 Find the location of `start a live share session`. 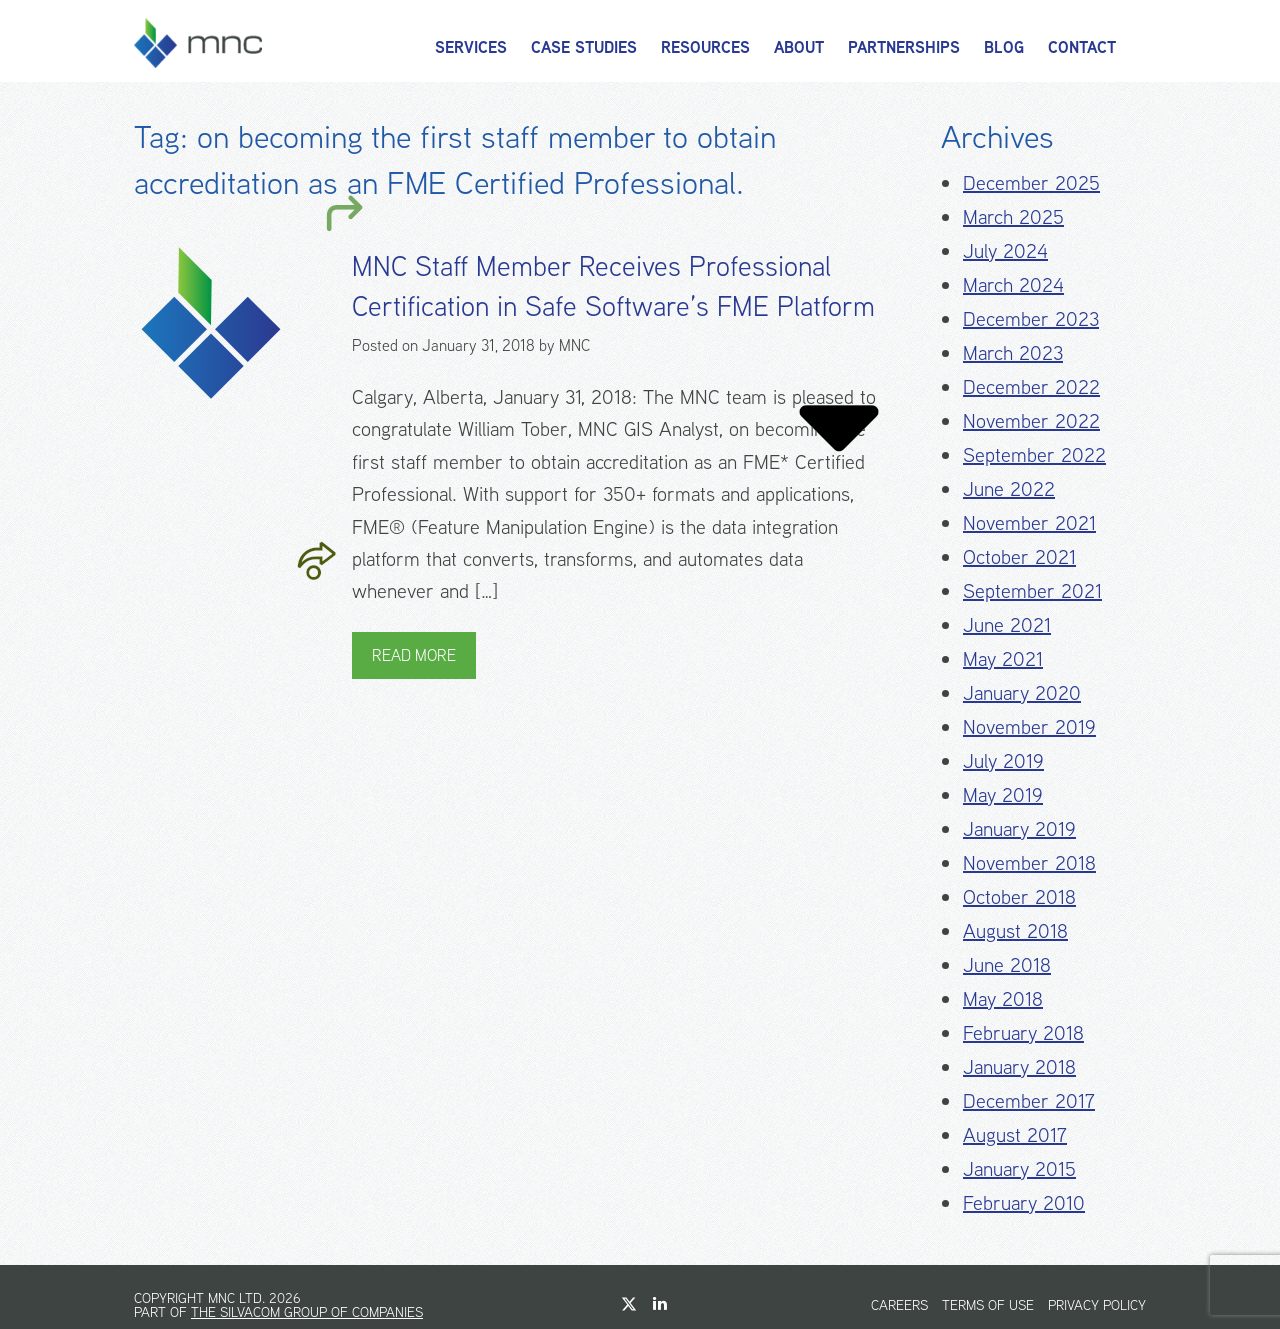

start a live share session is located at coordinates (316, 560).